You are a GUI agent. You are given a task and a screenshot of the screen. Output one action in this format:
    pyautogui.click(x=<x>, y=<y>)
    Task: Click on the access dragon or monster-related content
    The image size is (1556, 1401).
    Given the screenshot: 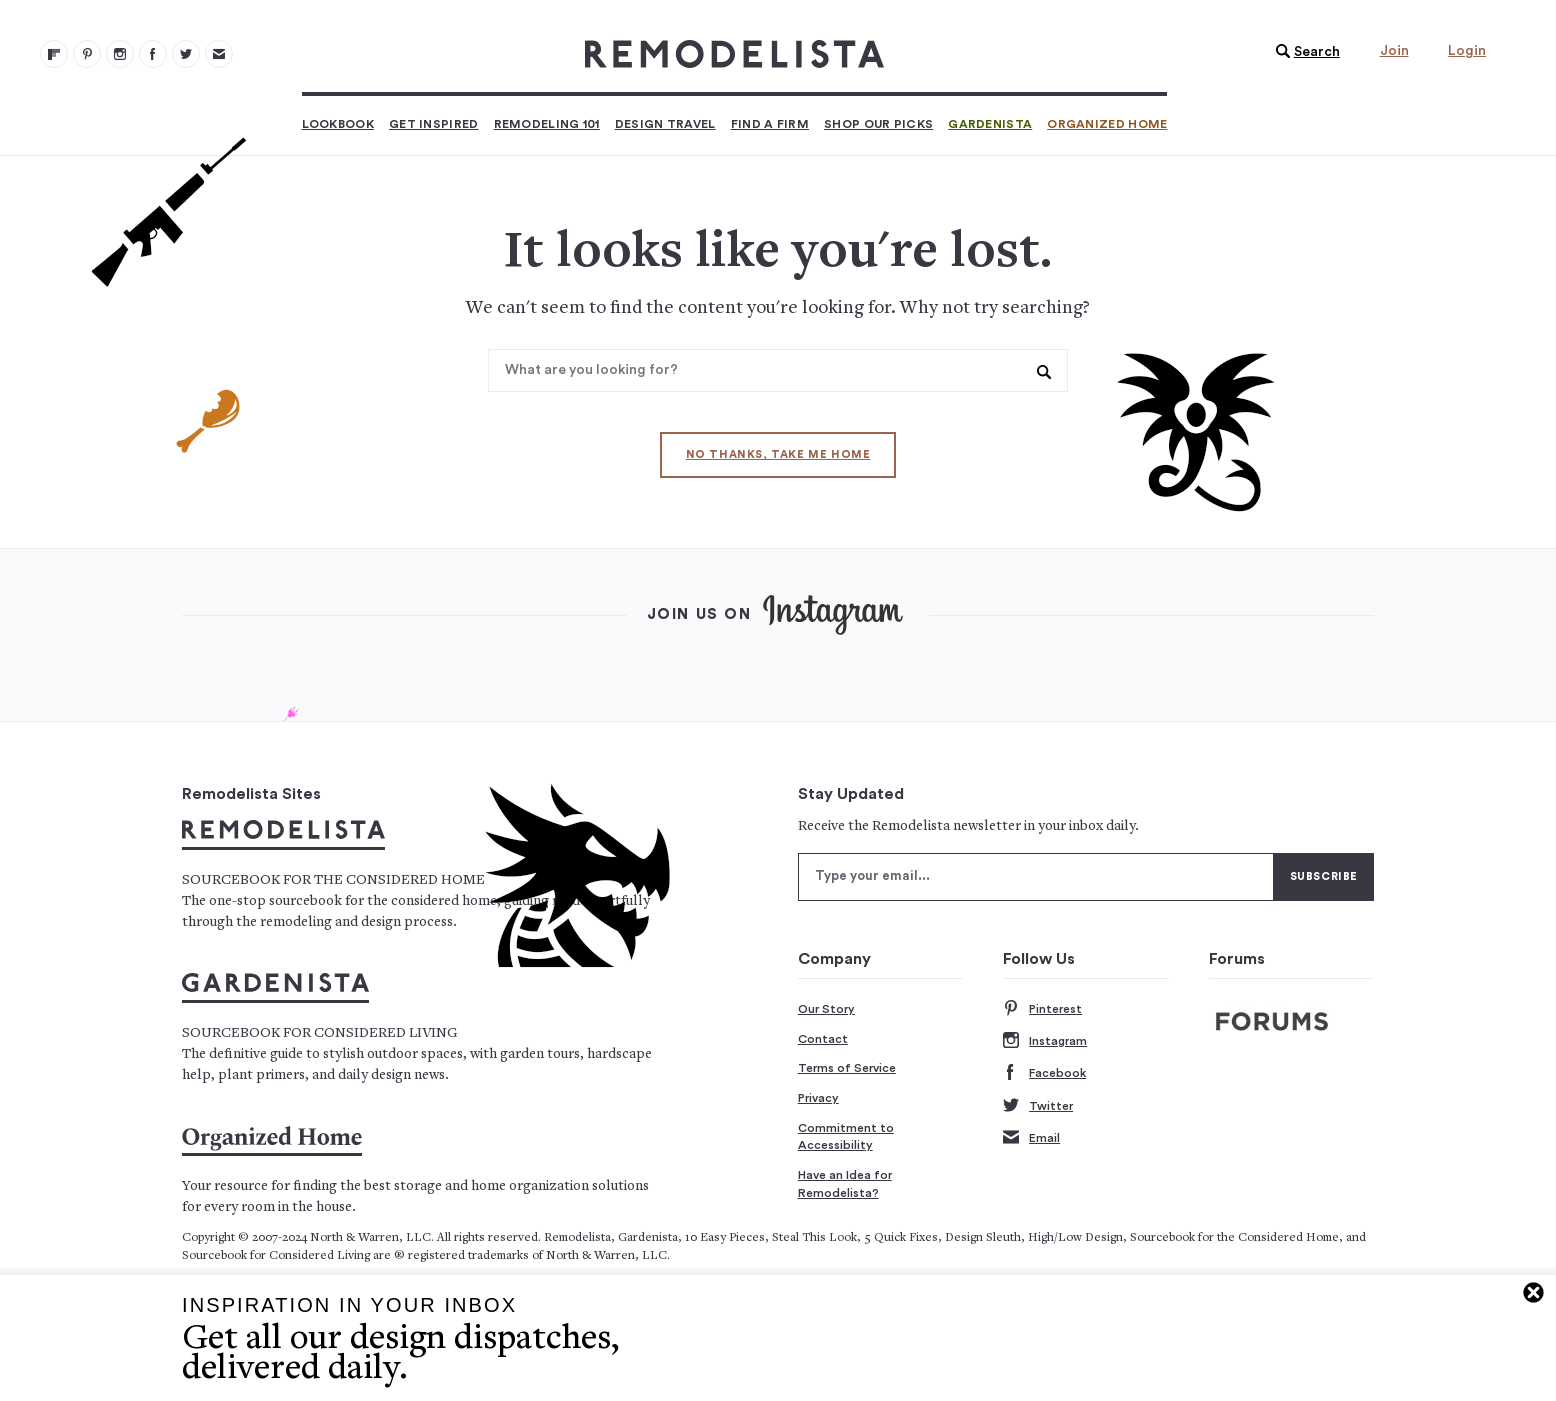 What is the action you would take?
    pyautogui.click(x=577, y=875)
    